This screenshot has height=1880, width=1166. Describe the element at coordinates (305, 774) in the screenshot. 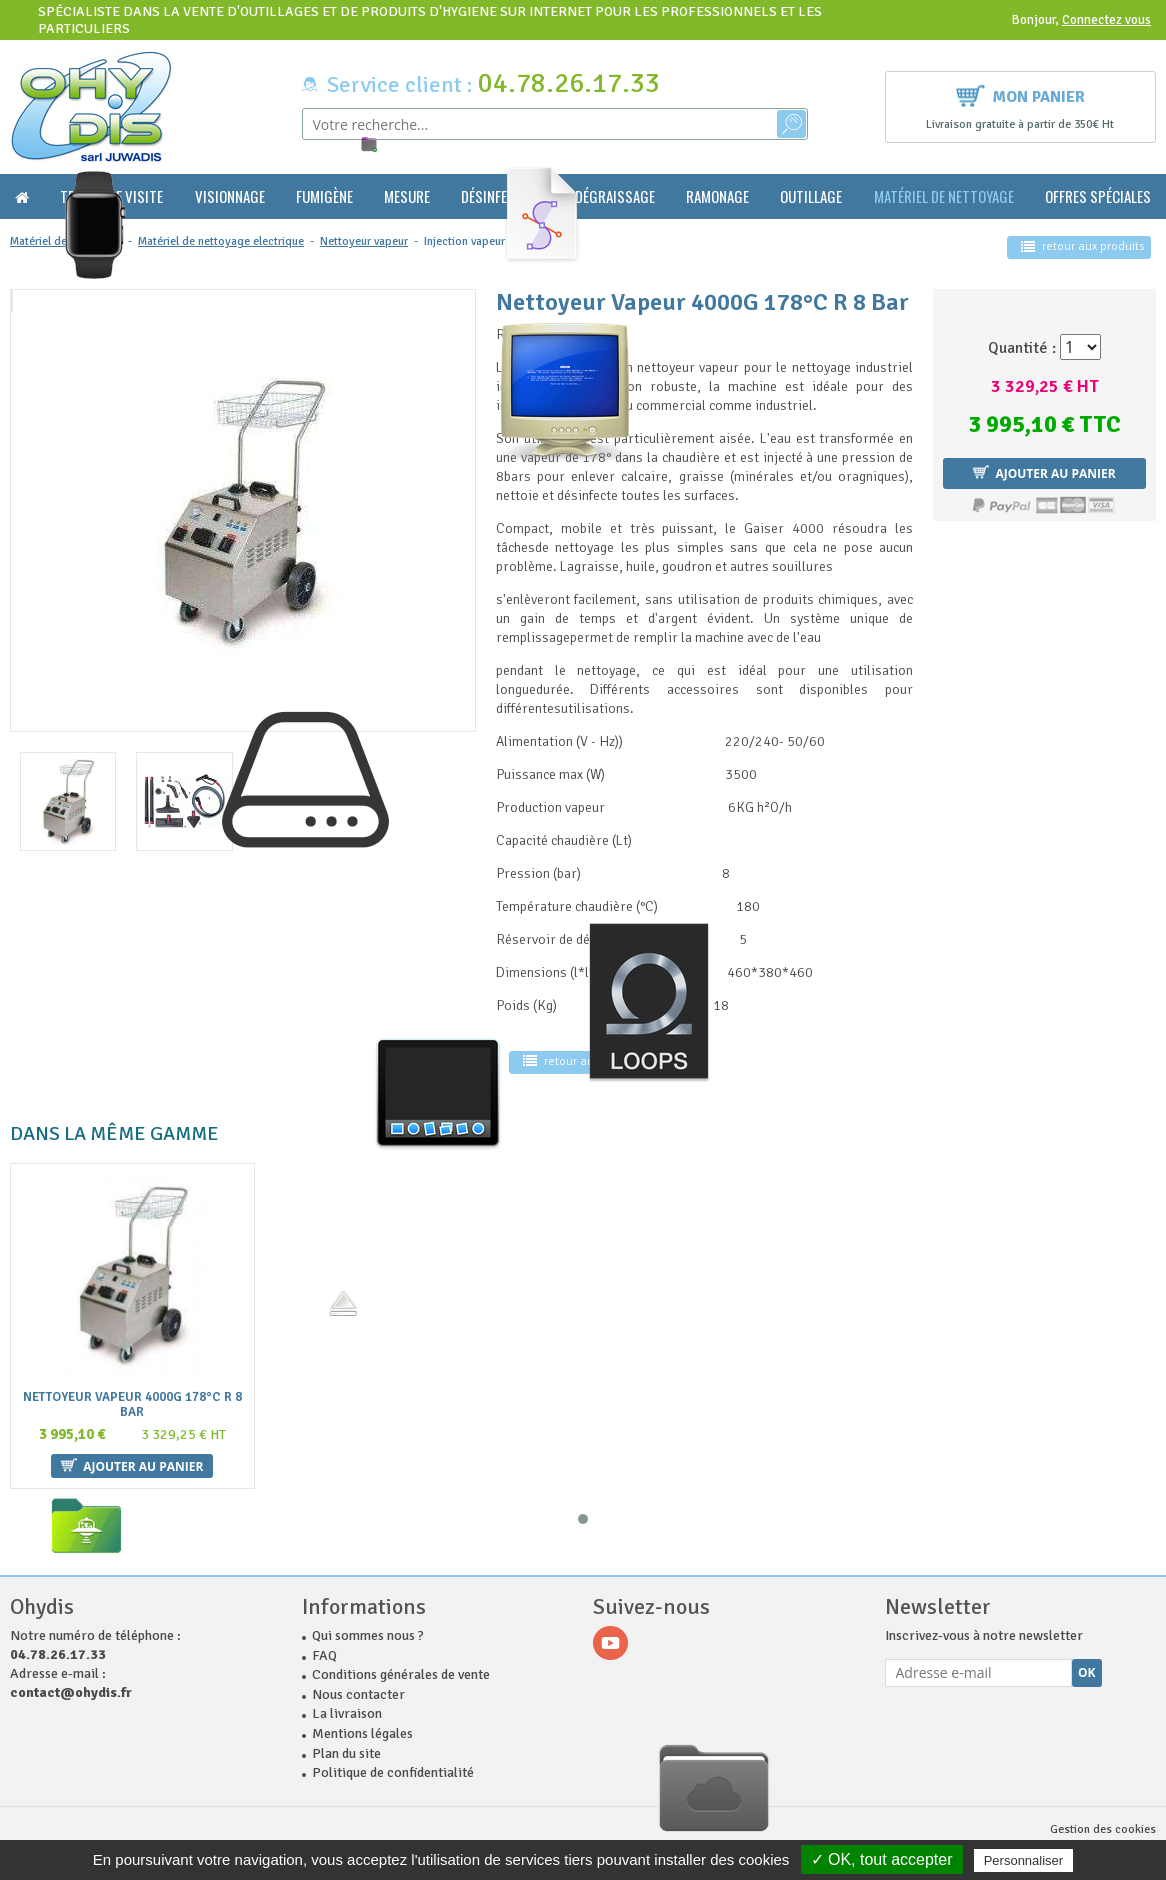

I see `access hard drive or storage device` at that location.